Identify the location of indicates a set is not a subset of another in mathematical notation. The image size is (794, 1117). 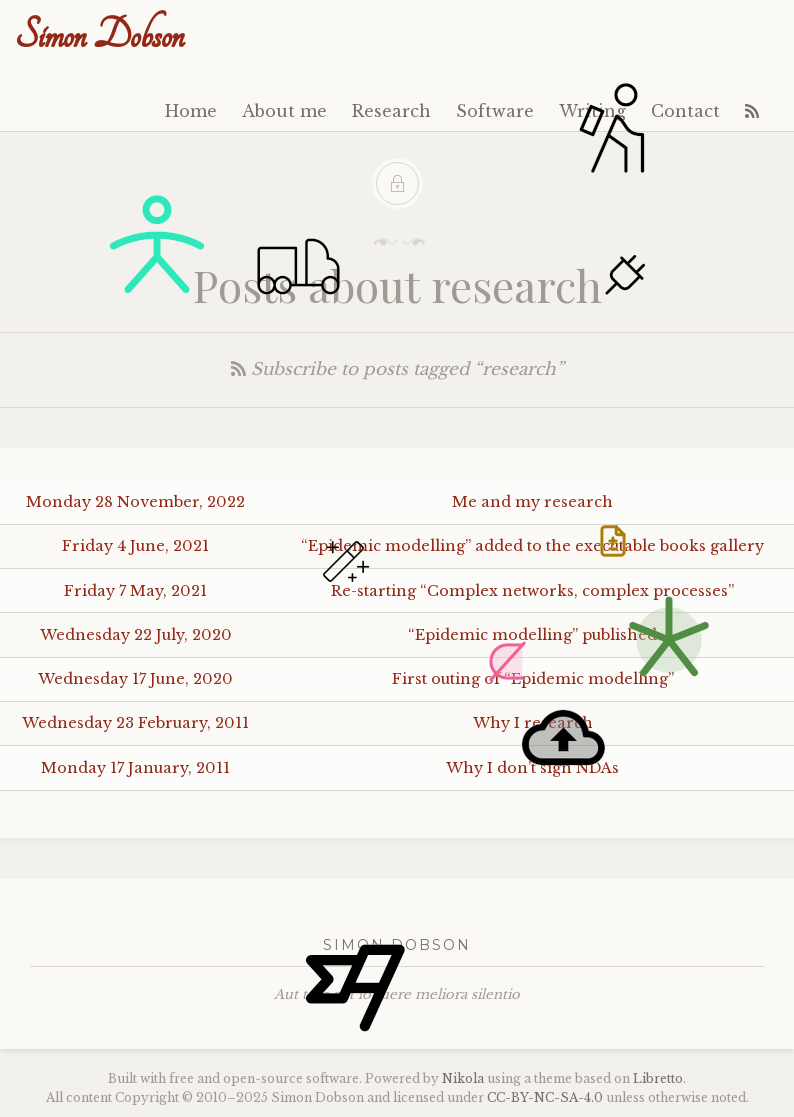
(507, 661).